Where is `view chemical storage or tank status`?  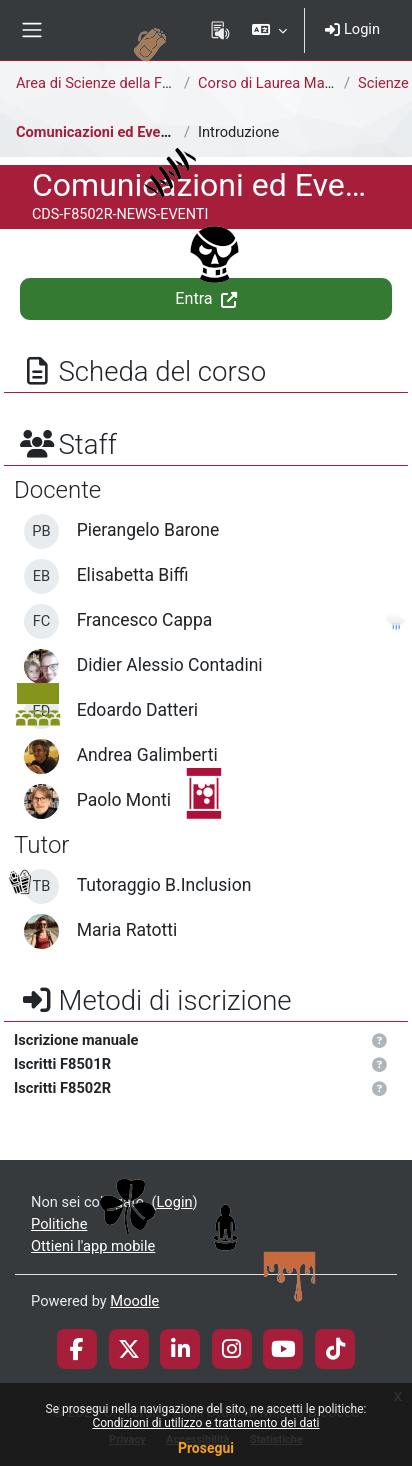 view chemical storage or tank status is located at coordinates (203, 793).